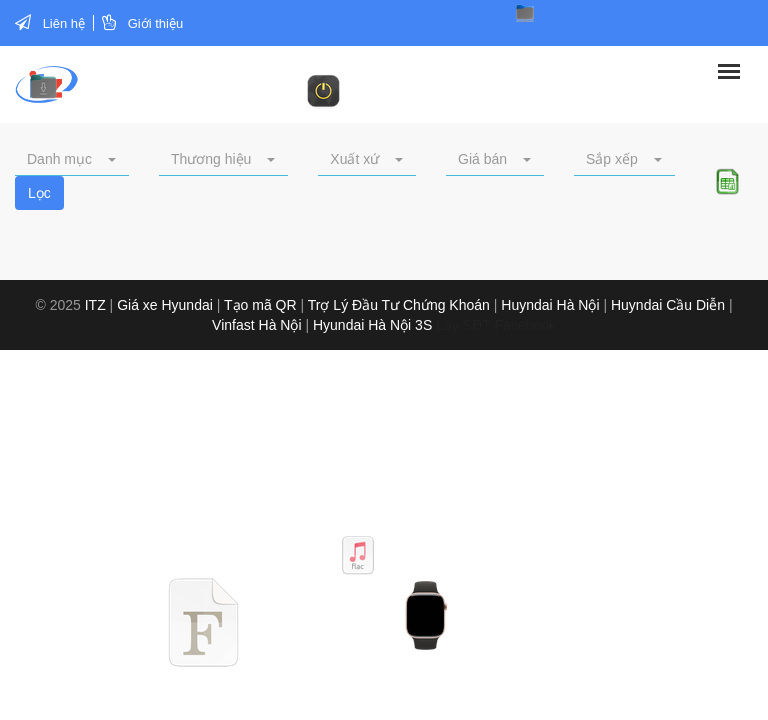 This screenshot has height=720, width=768. I want to click on a flac audio file, so click(358, 555).